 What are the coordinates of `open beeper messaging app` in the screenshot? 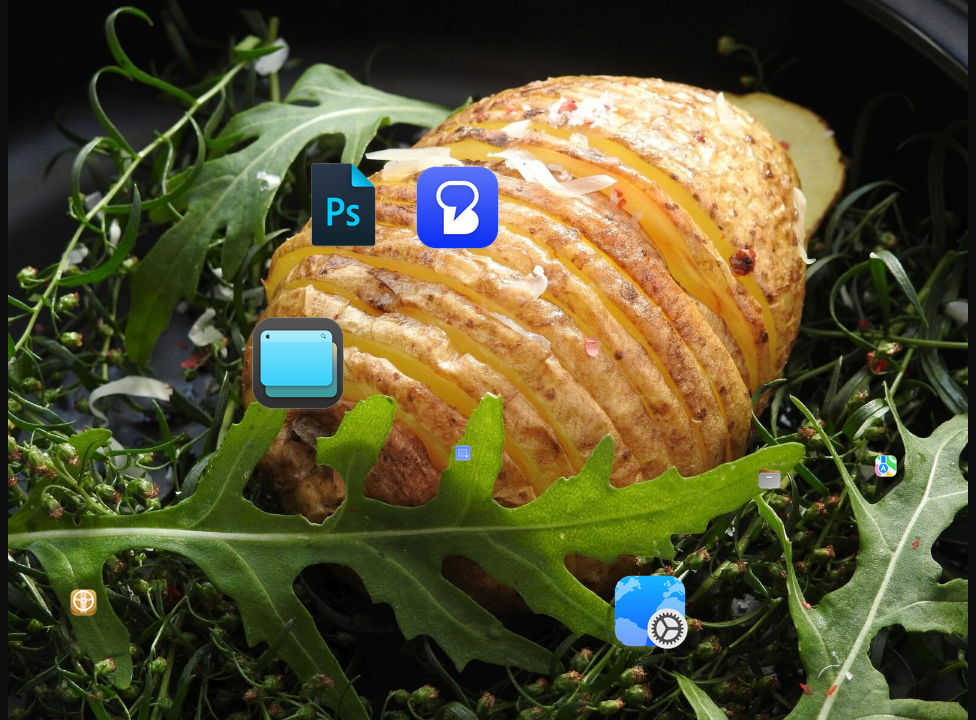 It's located at (457, 207).